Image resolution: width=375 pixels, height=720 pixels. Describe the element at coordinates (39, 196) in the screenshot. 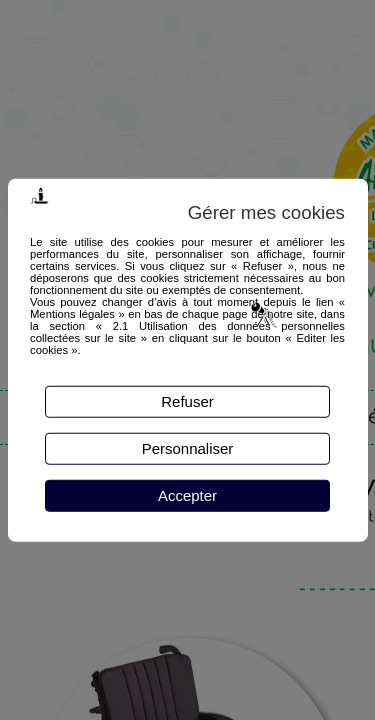

I see `decorative candle or lighting element in a game interface` at that location.